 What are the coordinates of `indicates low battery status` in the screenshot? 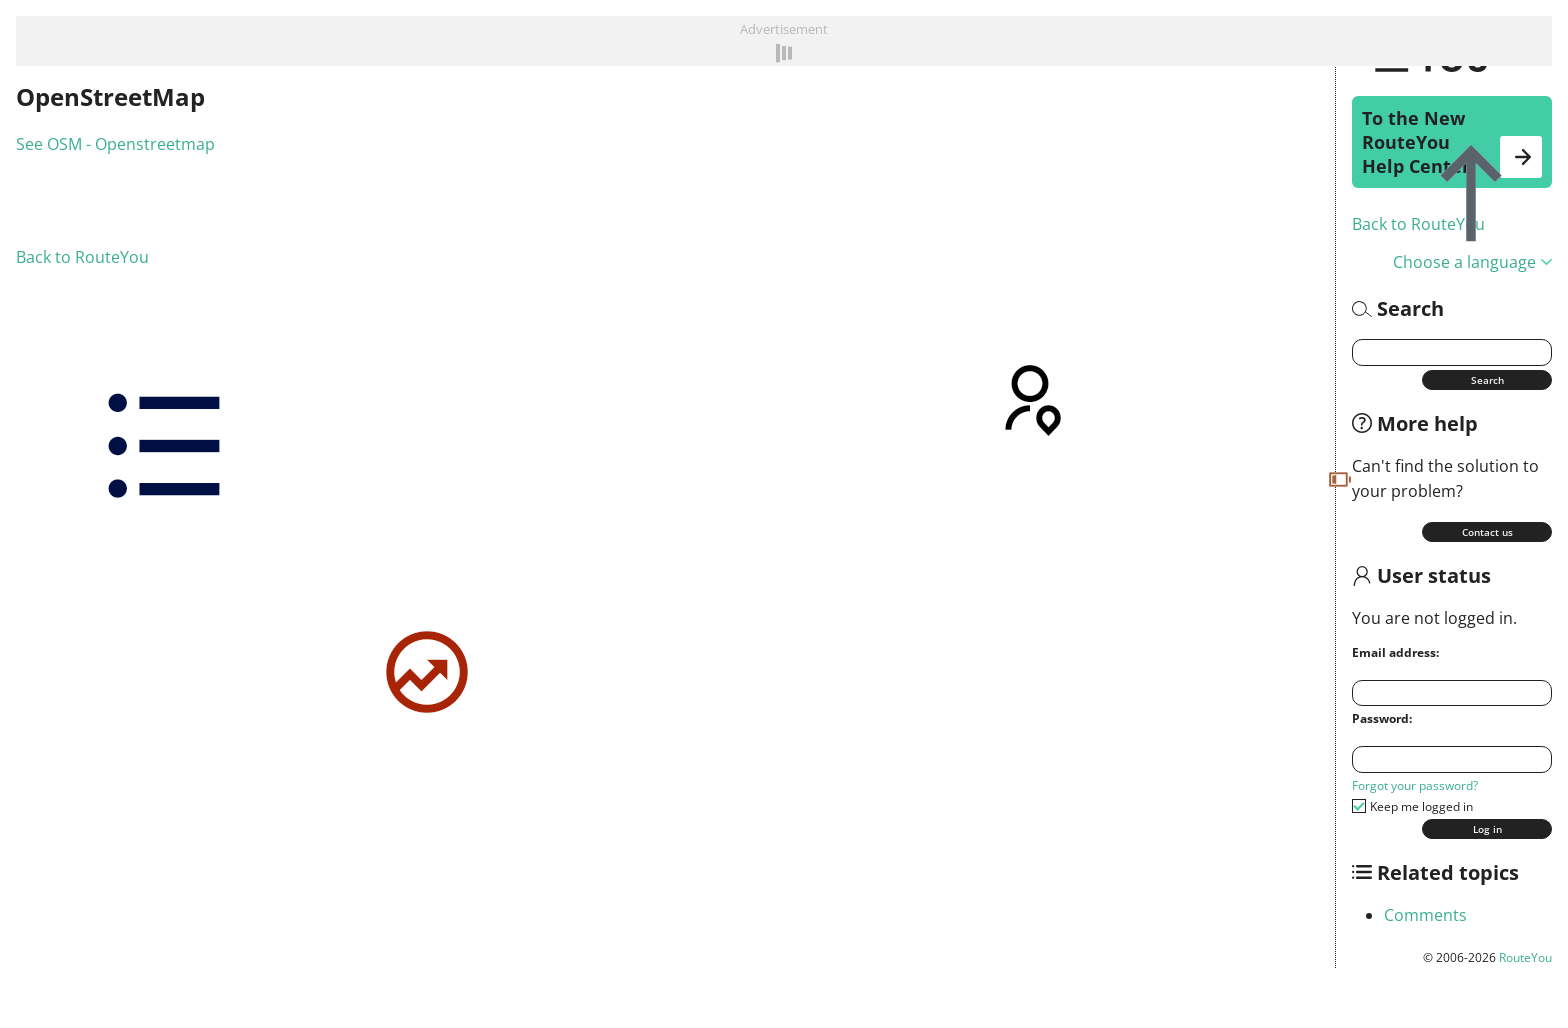 It's located at (1339, 479).